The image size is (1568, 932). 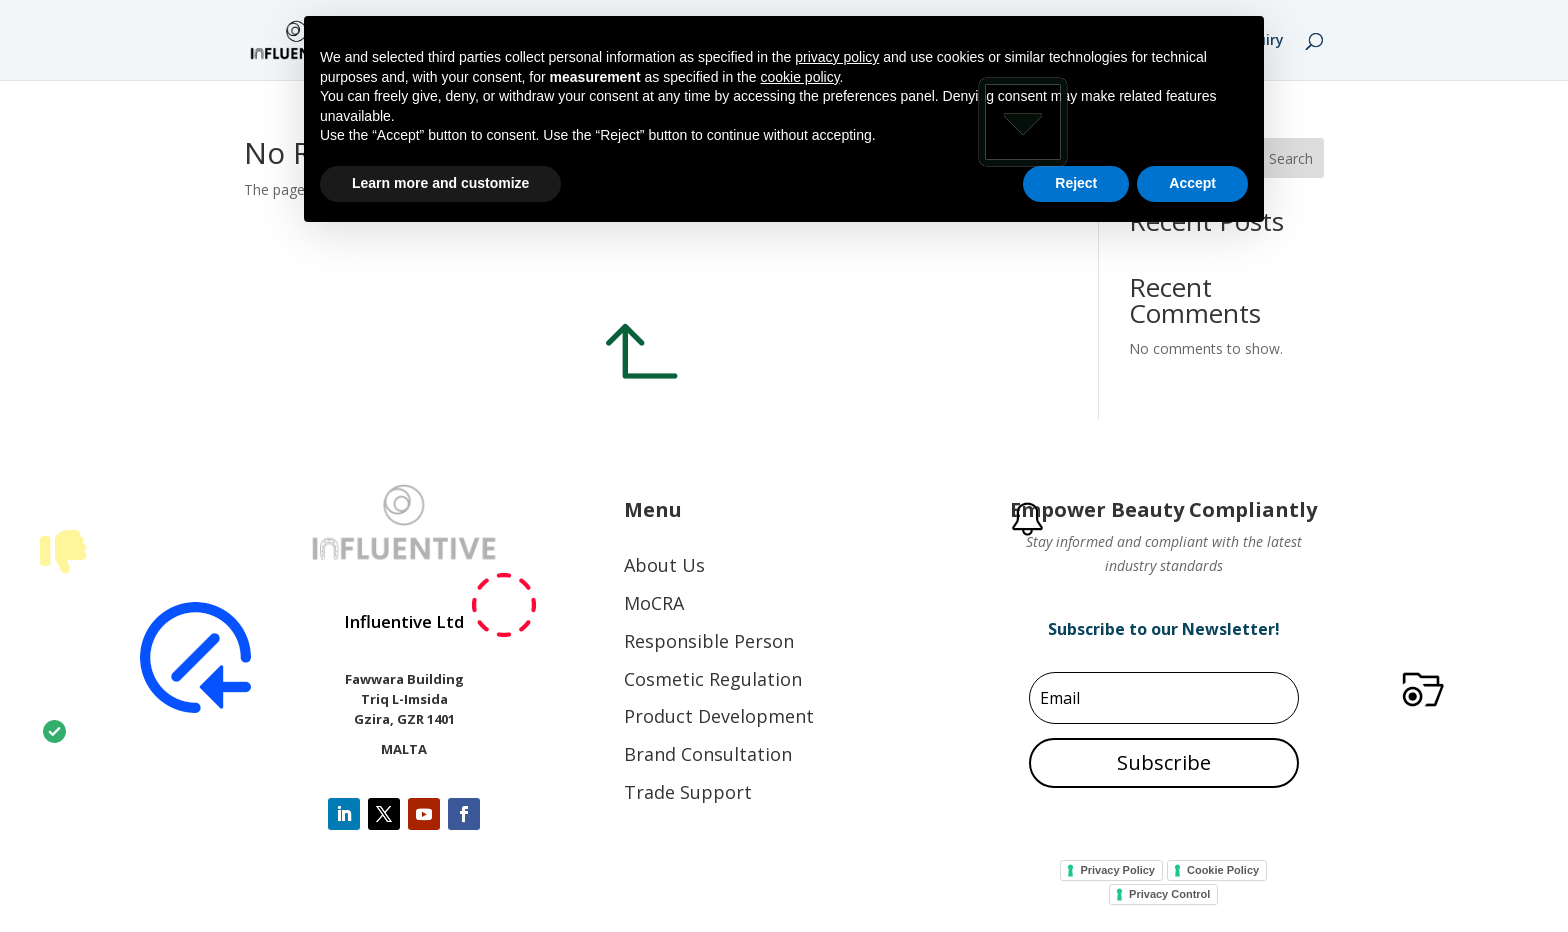 What do you see at coordinates (1422, 689) in the screenshot?
I see `expanded root directory in file explorer` at bounding box center [1422, 689].